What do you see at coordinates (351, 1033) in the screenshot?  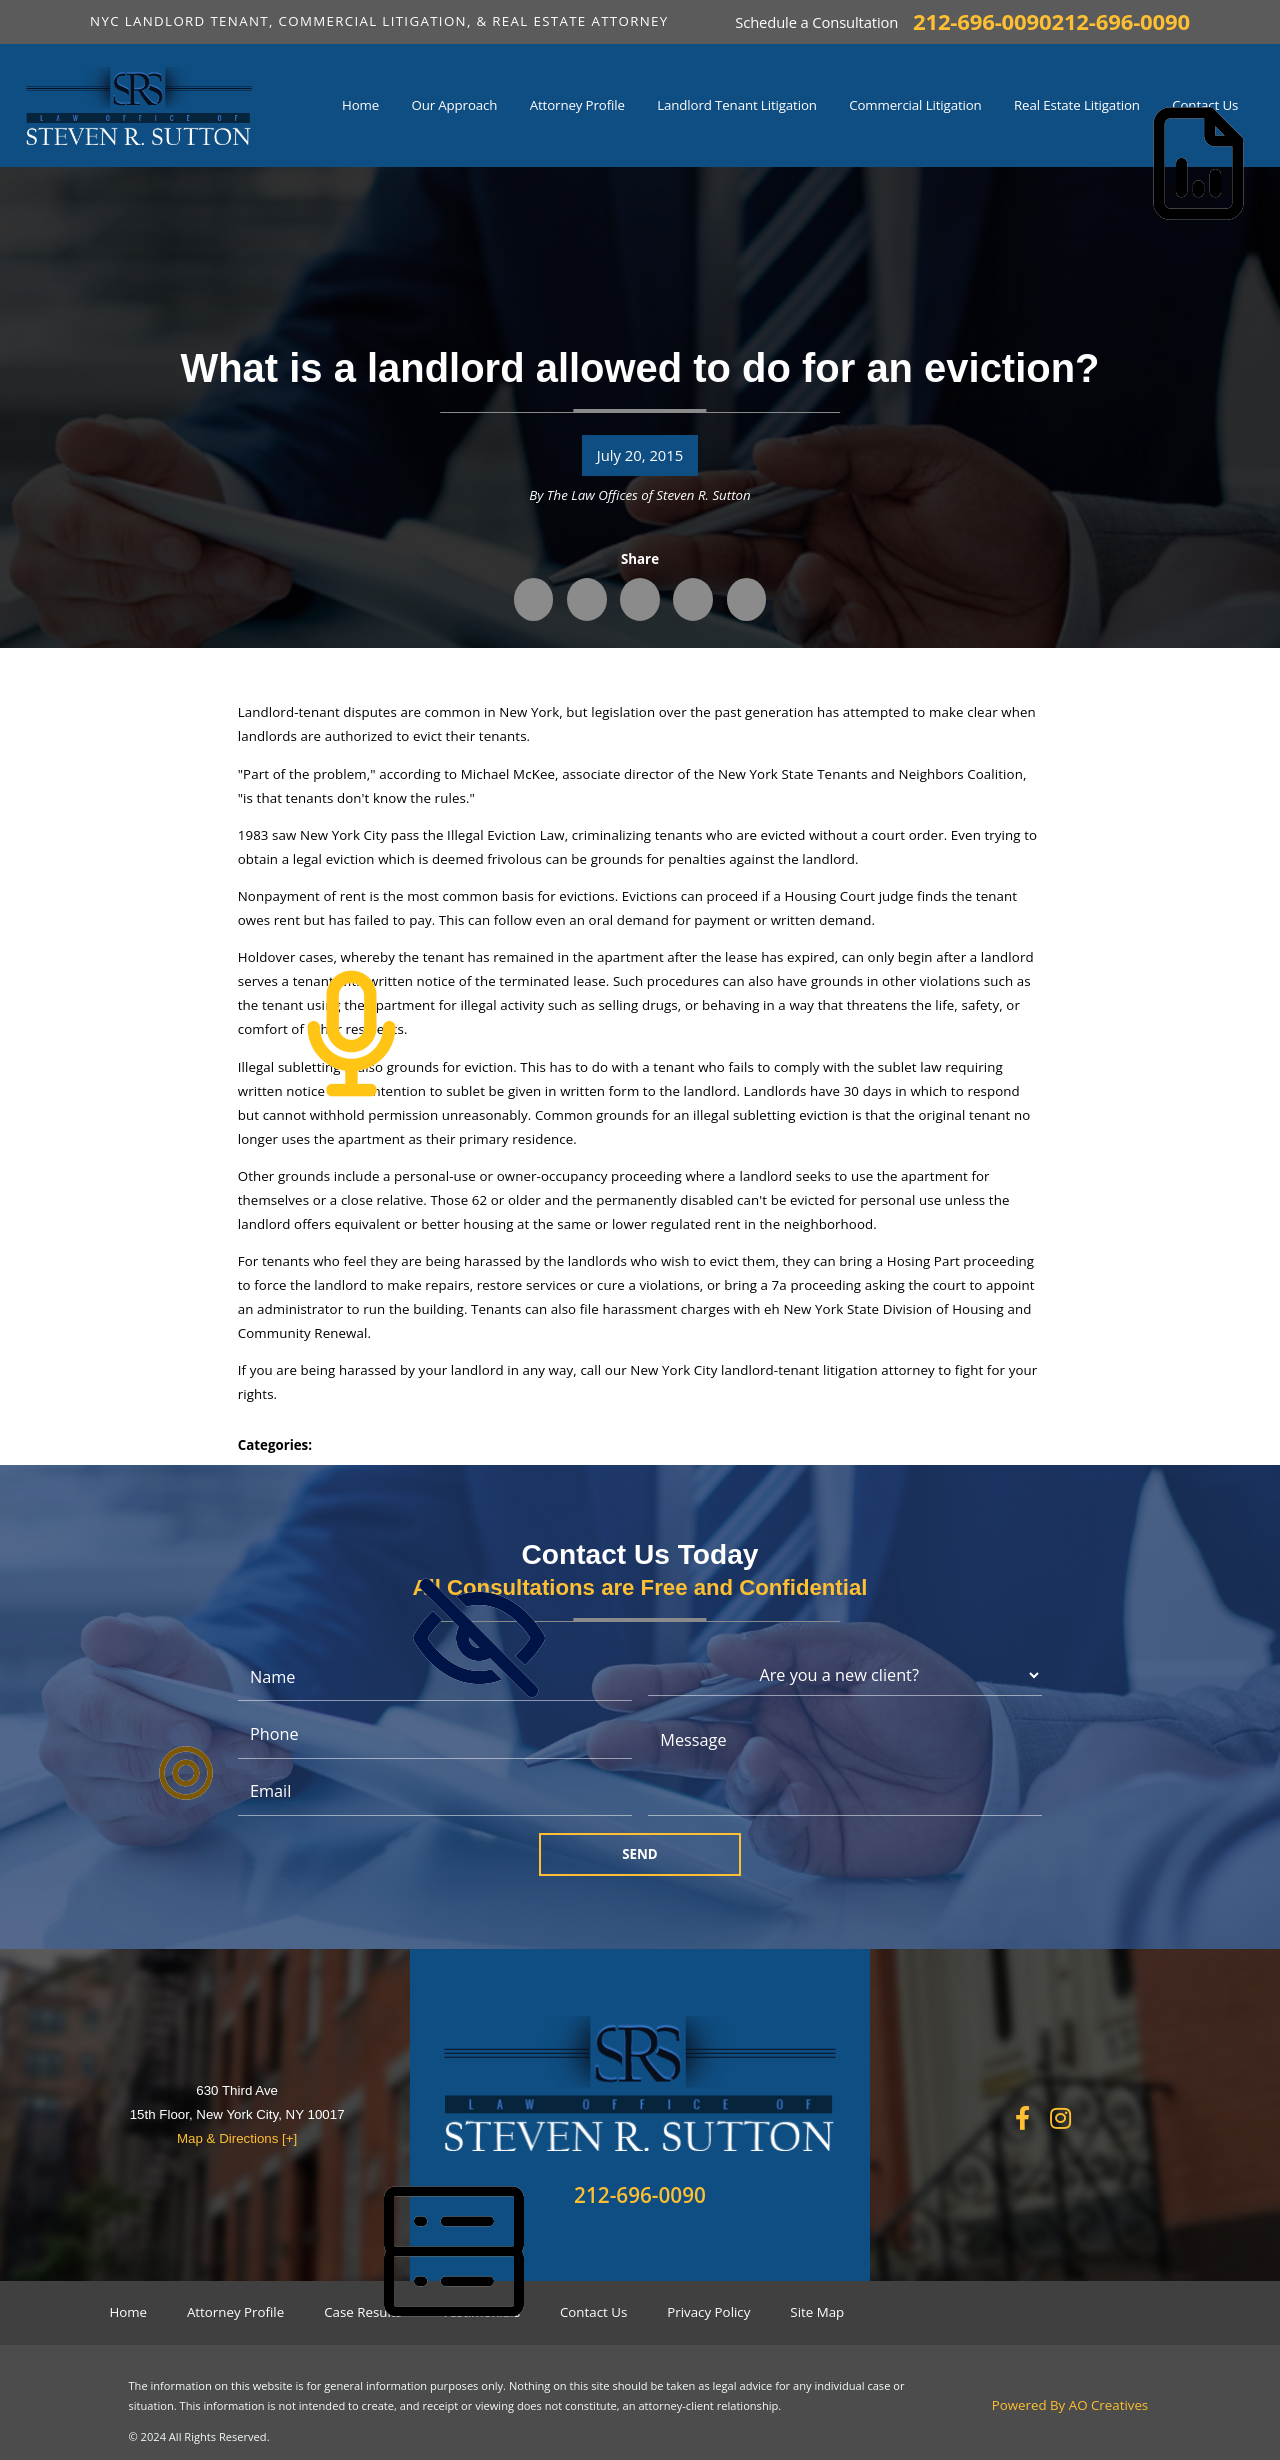 I see `tap to use voice input` at bounding box center [351, 1033].